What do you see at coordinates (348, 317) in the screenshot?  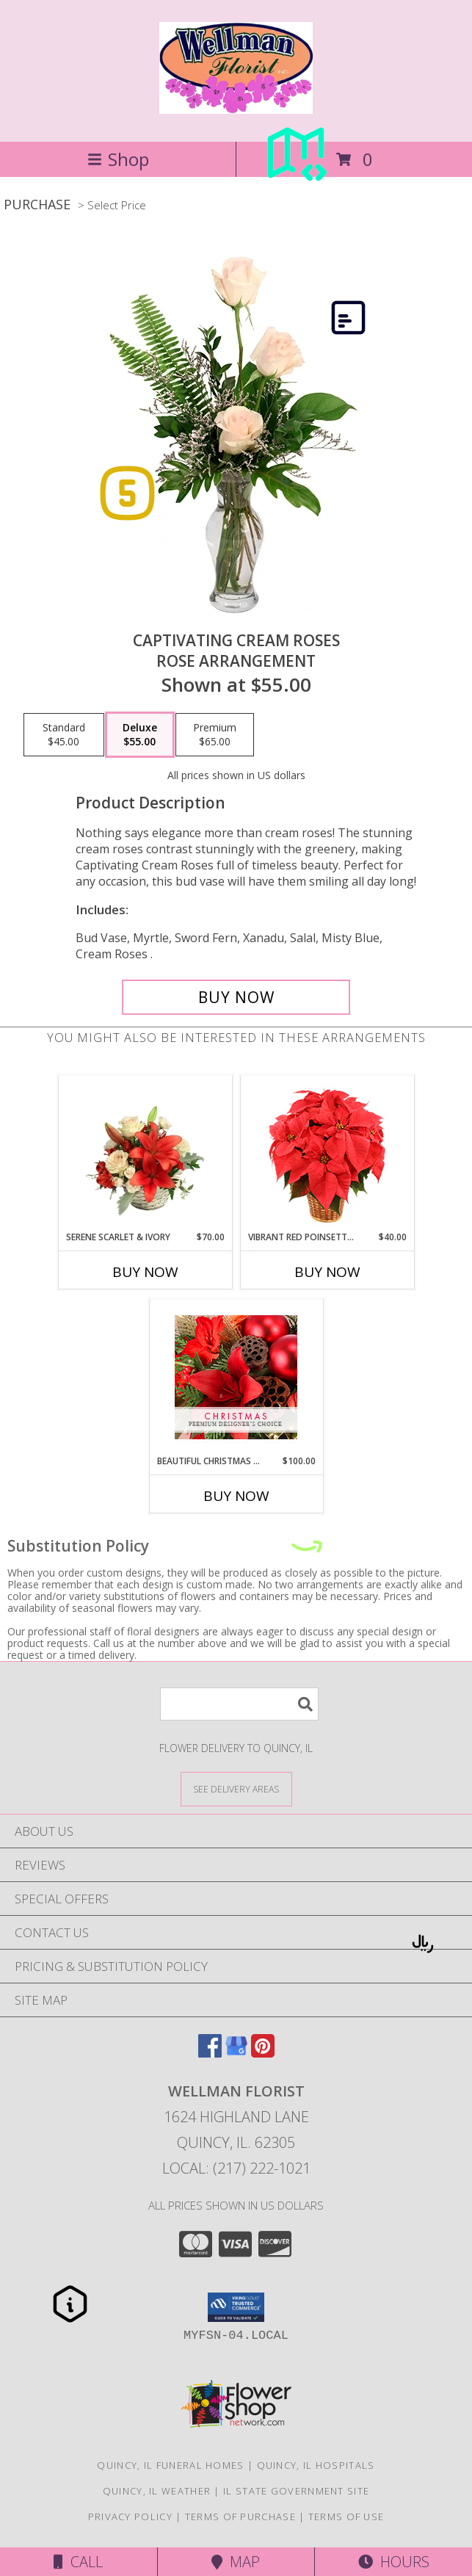 I see `align content to bottom-left of container` at bounding box center [348, 317].